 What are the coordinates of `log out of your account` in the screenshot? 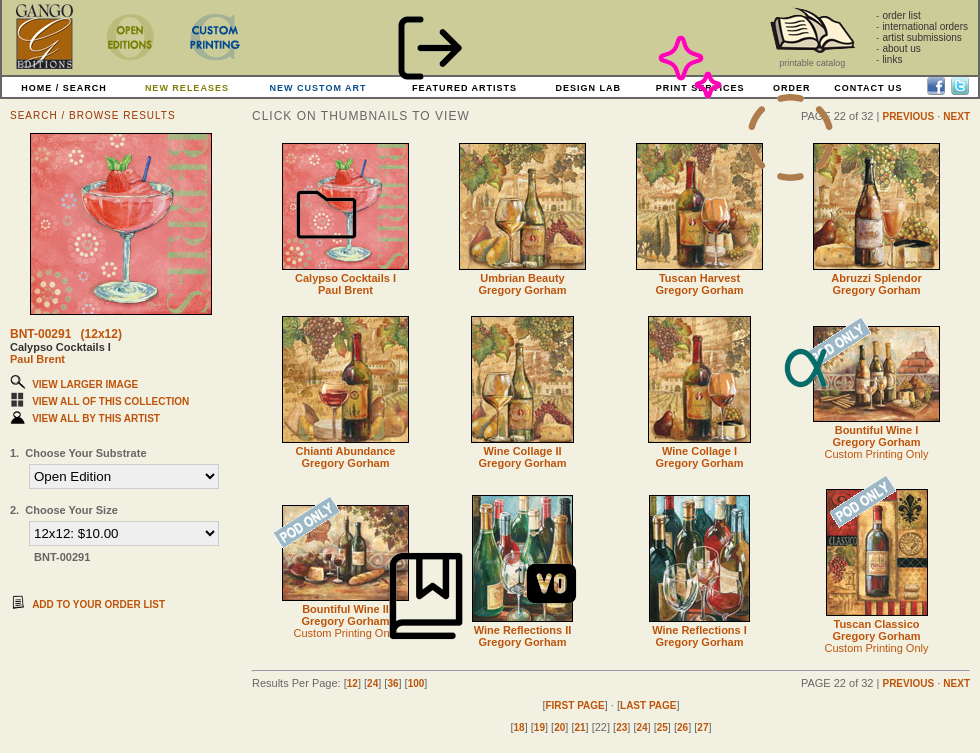 It's located at (430, 48).